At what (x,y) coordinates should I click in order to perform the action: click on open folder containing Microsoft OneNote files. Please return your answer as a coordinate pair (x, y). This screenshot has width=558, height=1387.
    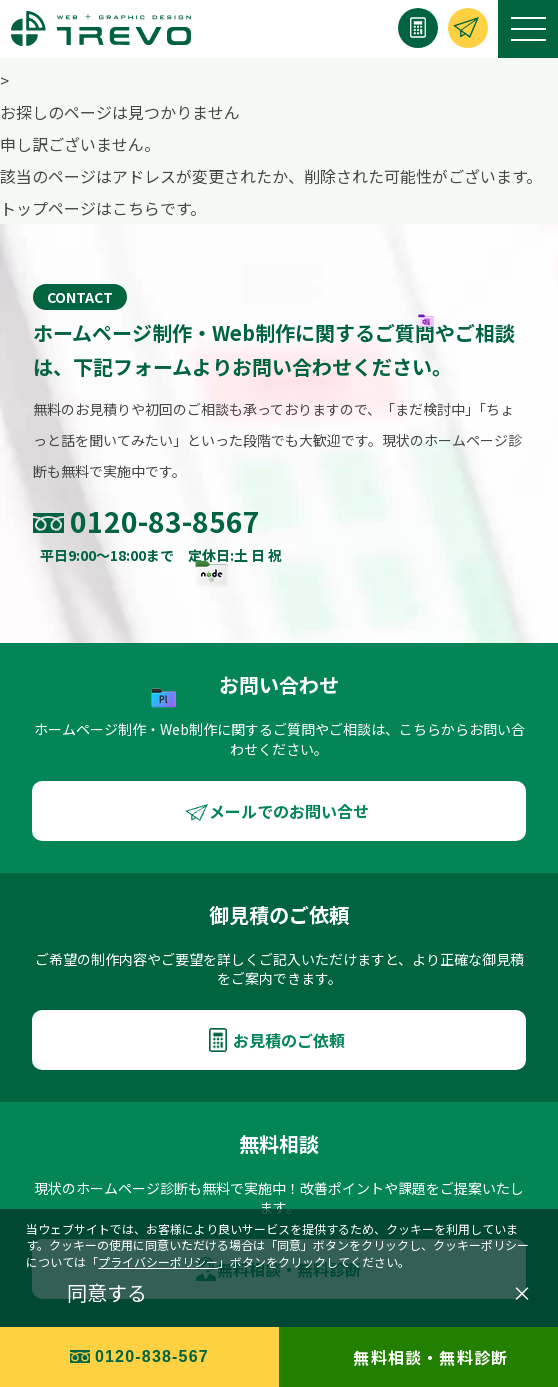
    Looking at the image, I should click on (426, 321).